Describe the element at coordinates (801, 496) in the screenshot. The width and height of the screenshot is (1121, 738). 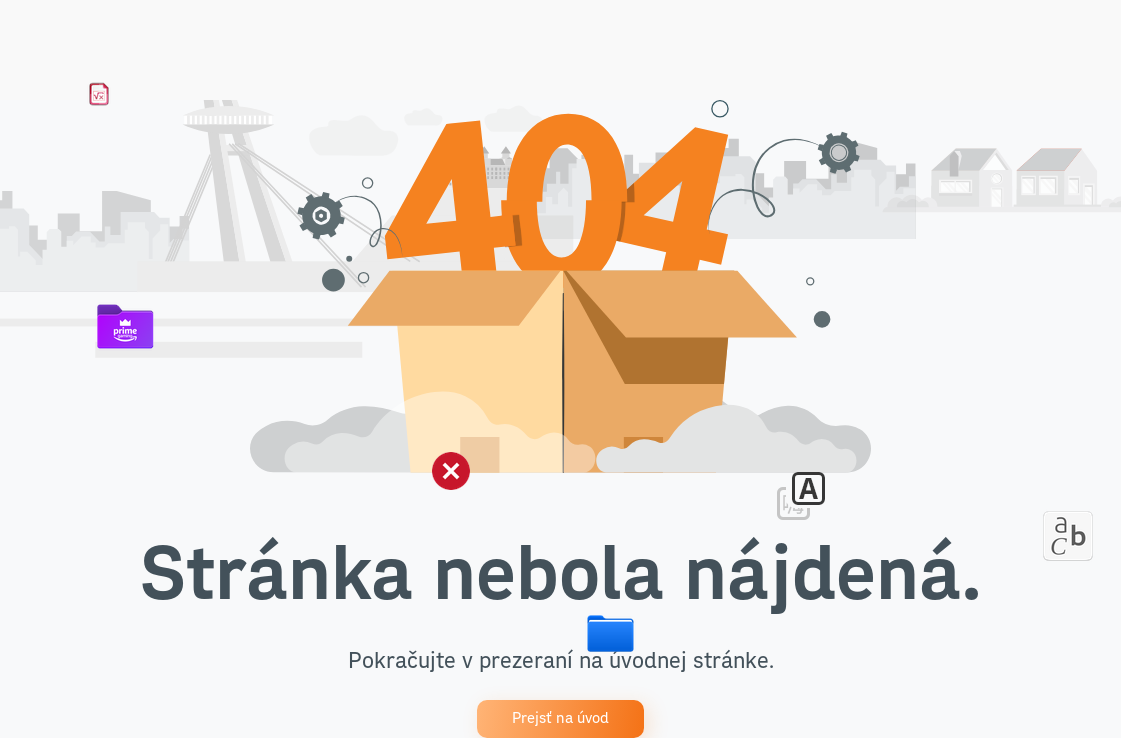
I see `access language and region settings` at that location.